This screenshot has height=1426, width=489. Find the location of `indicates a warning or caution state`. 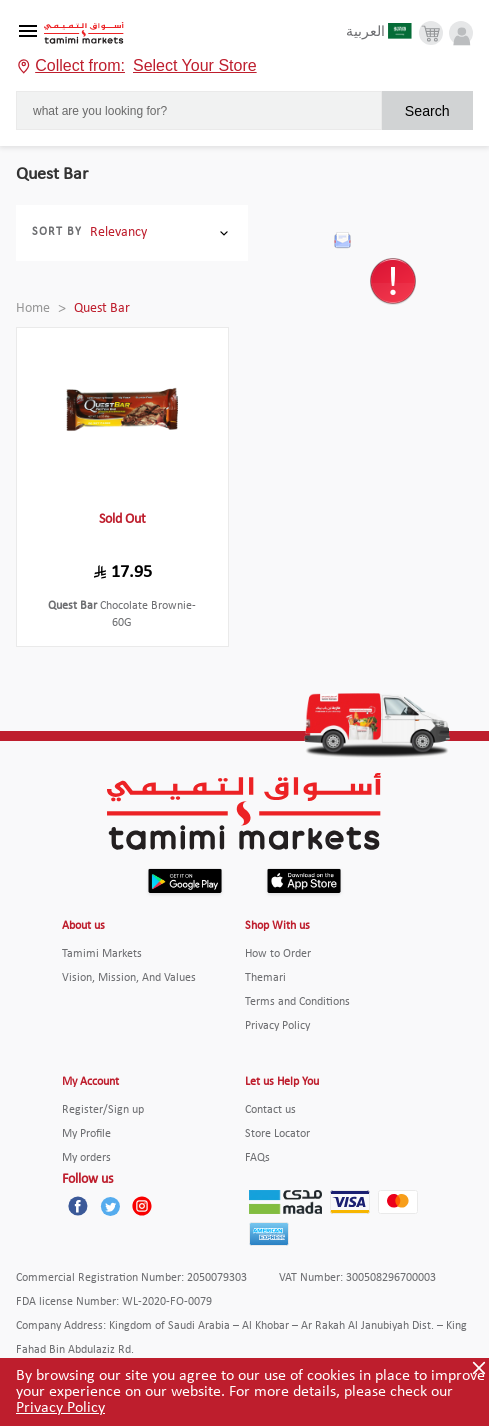

indicates a warning or caution state is located at coordinates (393, 281).